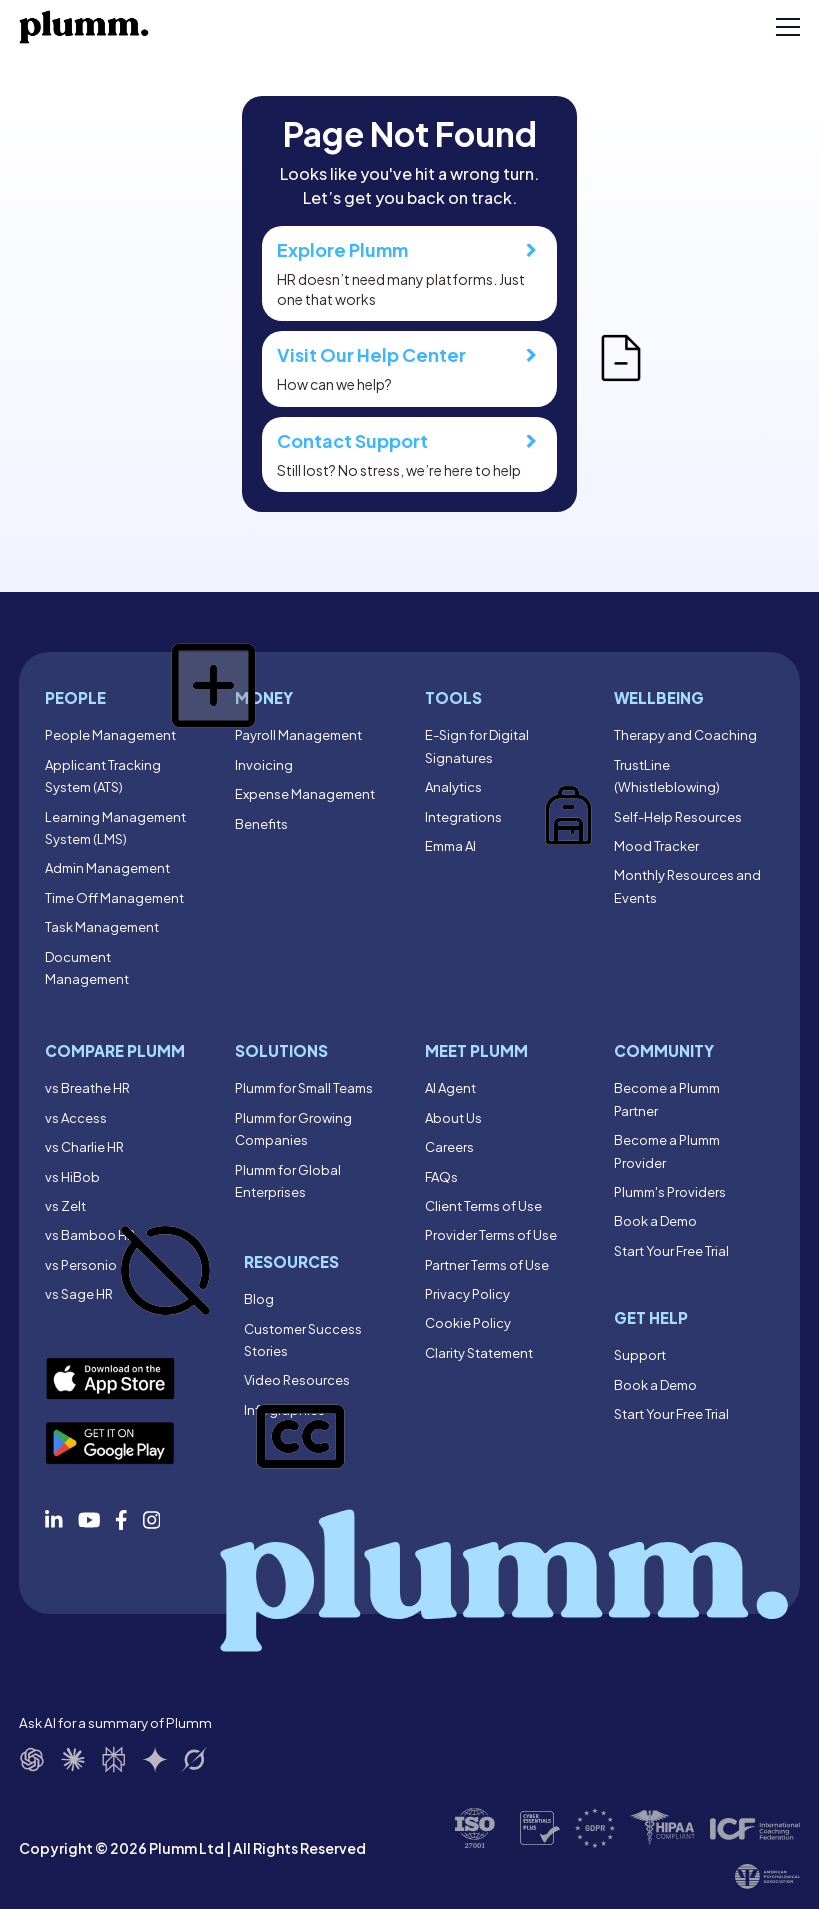  What do you see at coordinates (300, 1436) in the screenshot?
I see `enable closed captions for video content` at bounding box center [300, 1436].